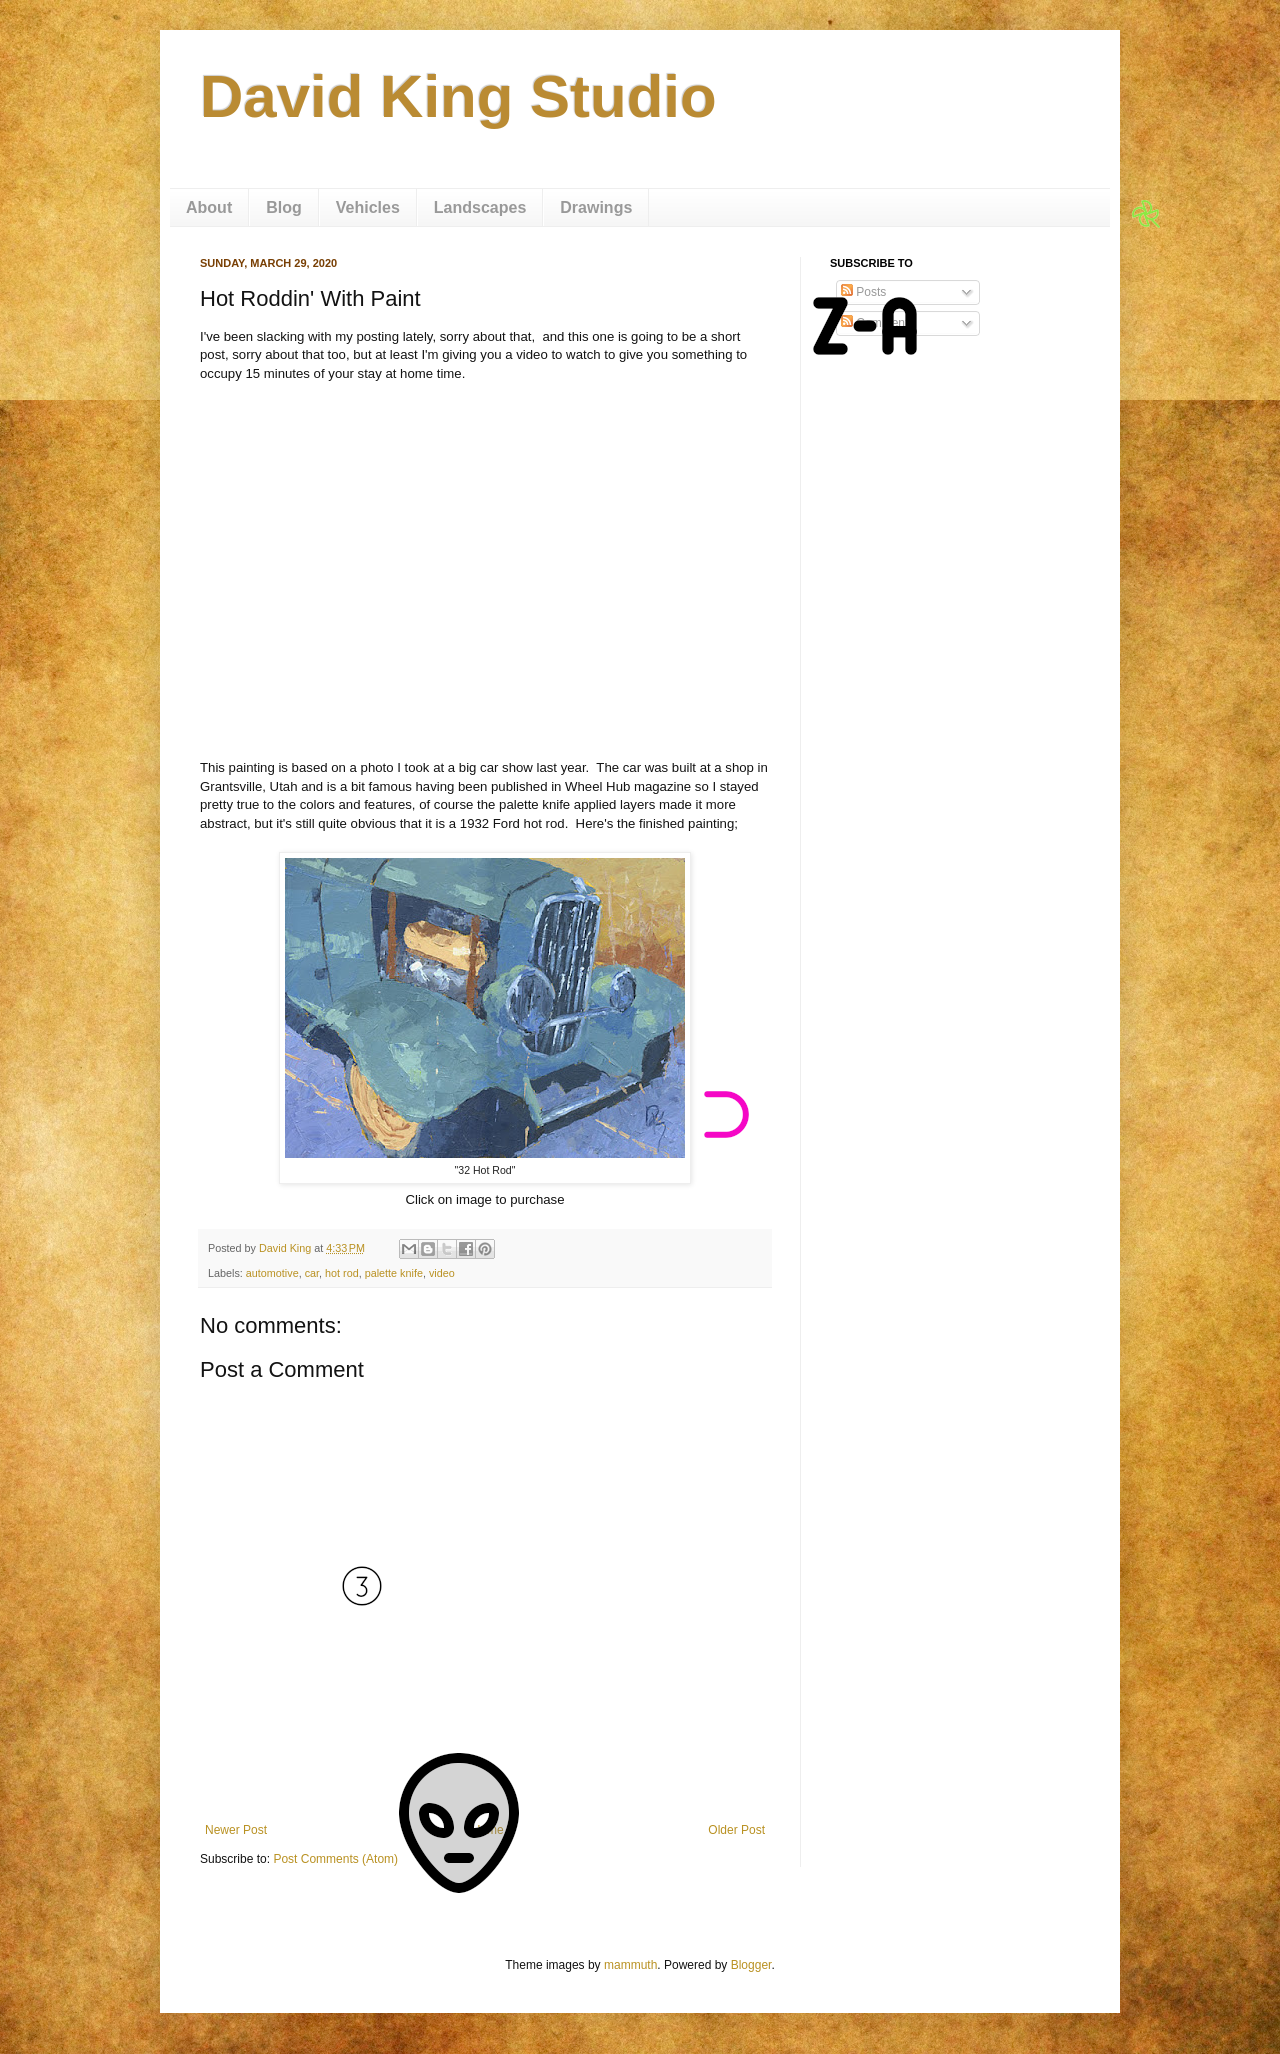 The height and width of the screenshot is (2054, 1280). What do you see at coordinates (865, 326) in the screenshot?
I see `sort items in reverse alphabetical order` at bounding box center [865, 326].